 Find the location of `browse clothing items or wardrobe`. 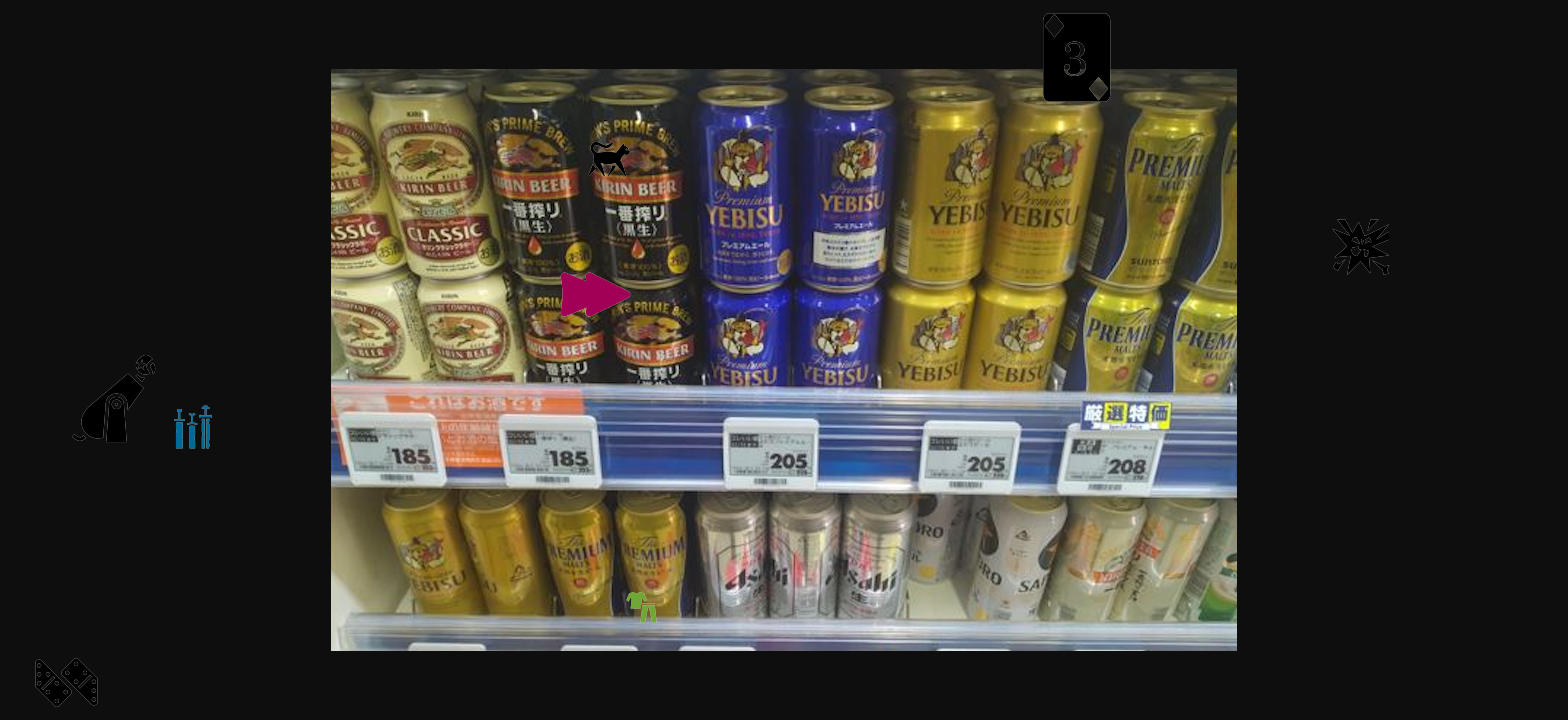

browse clothing items or wardrobe is located at coordinates (641, 607).